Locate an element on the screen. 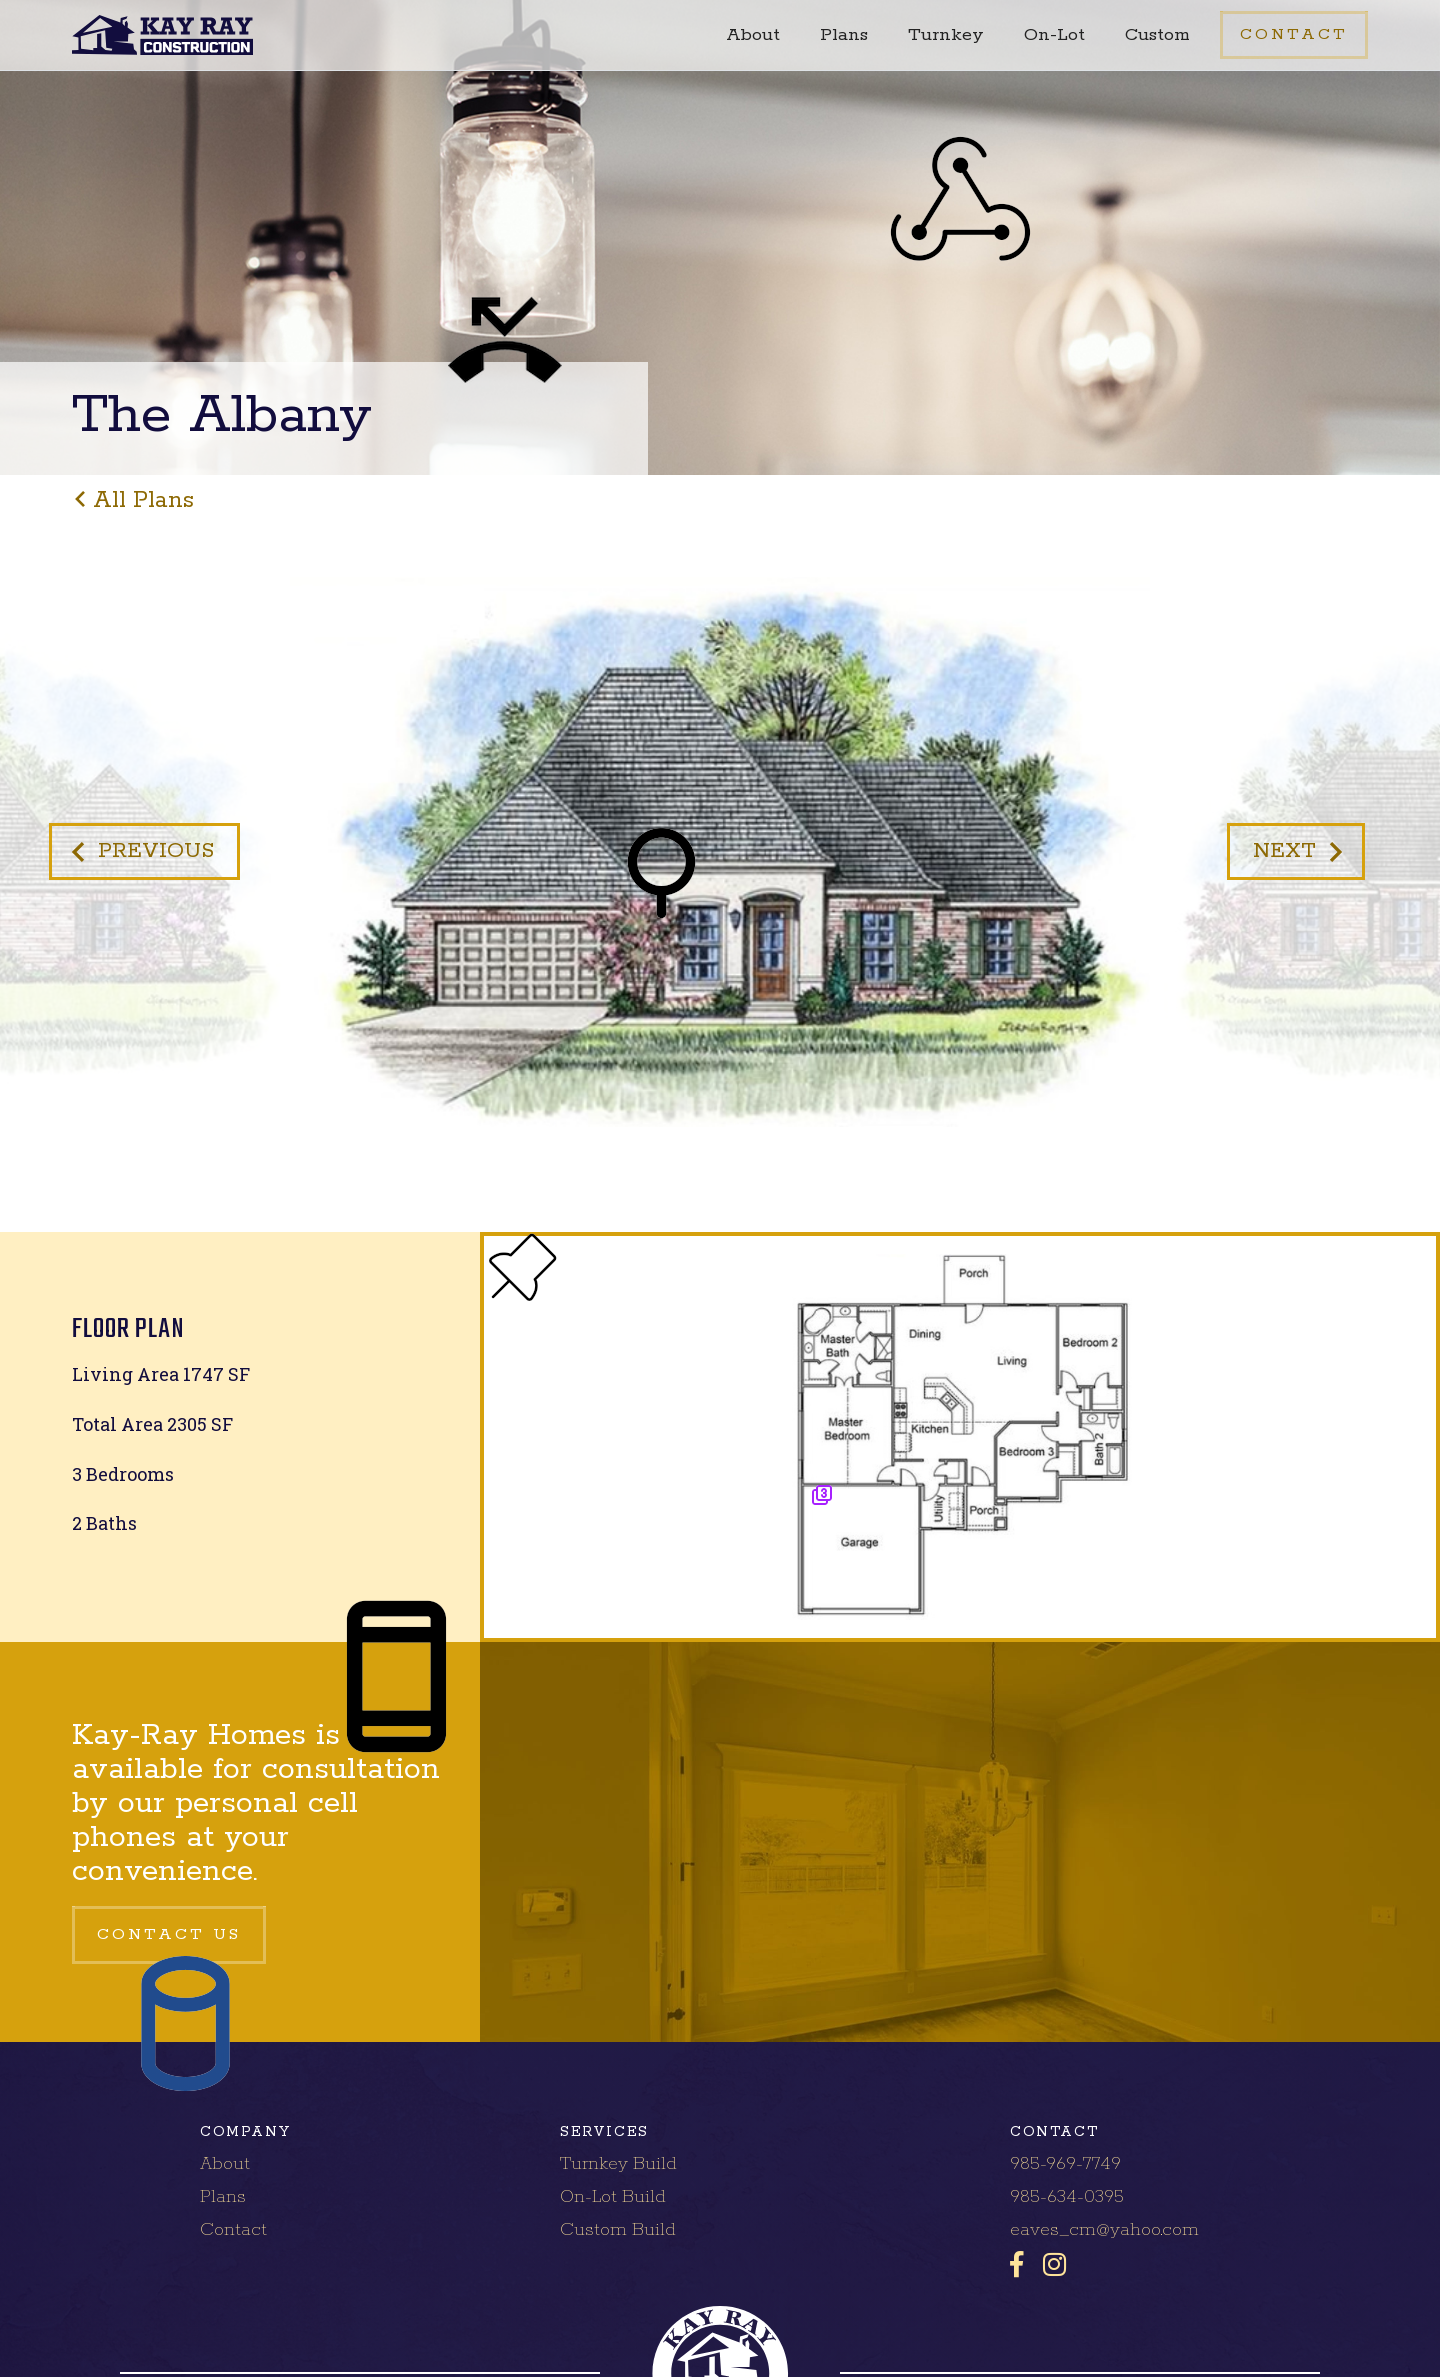  indicates a missed phone call is located at coordinates (505, 340).